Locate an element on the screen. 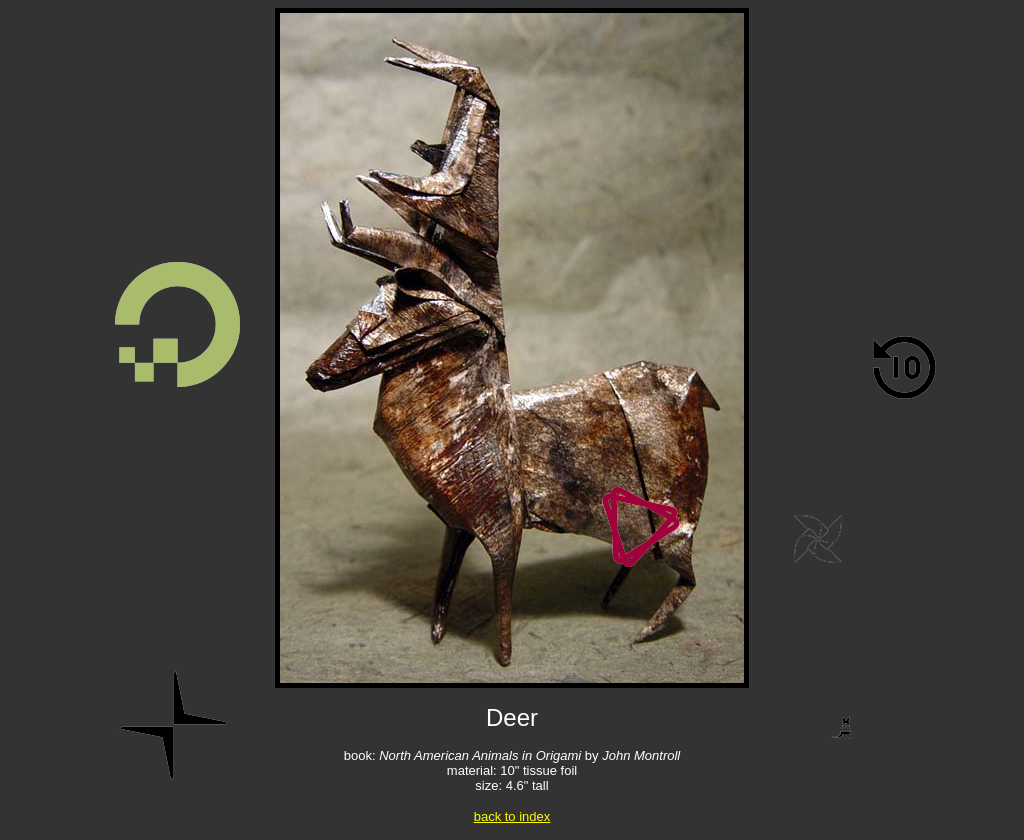 The width and height of the screenshot is (1024, 840). skip back 10 seconds in media playback is located at coordinates (904, 367).